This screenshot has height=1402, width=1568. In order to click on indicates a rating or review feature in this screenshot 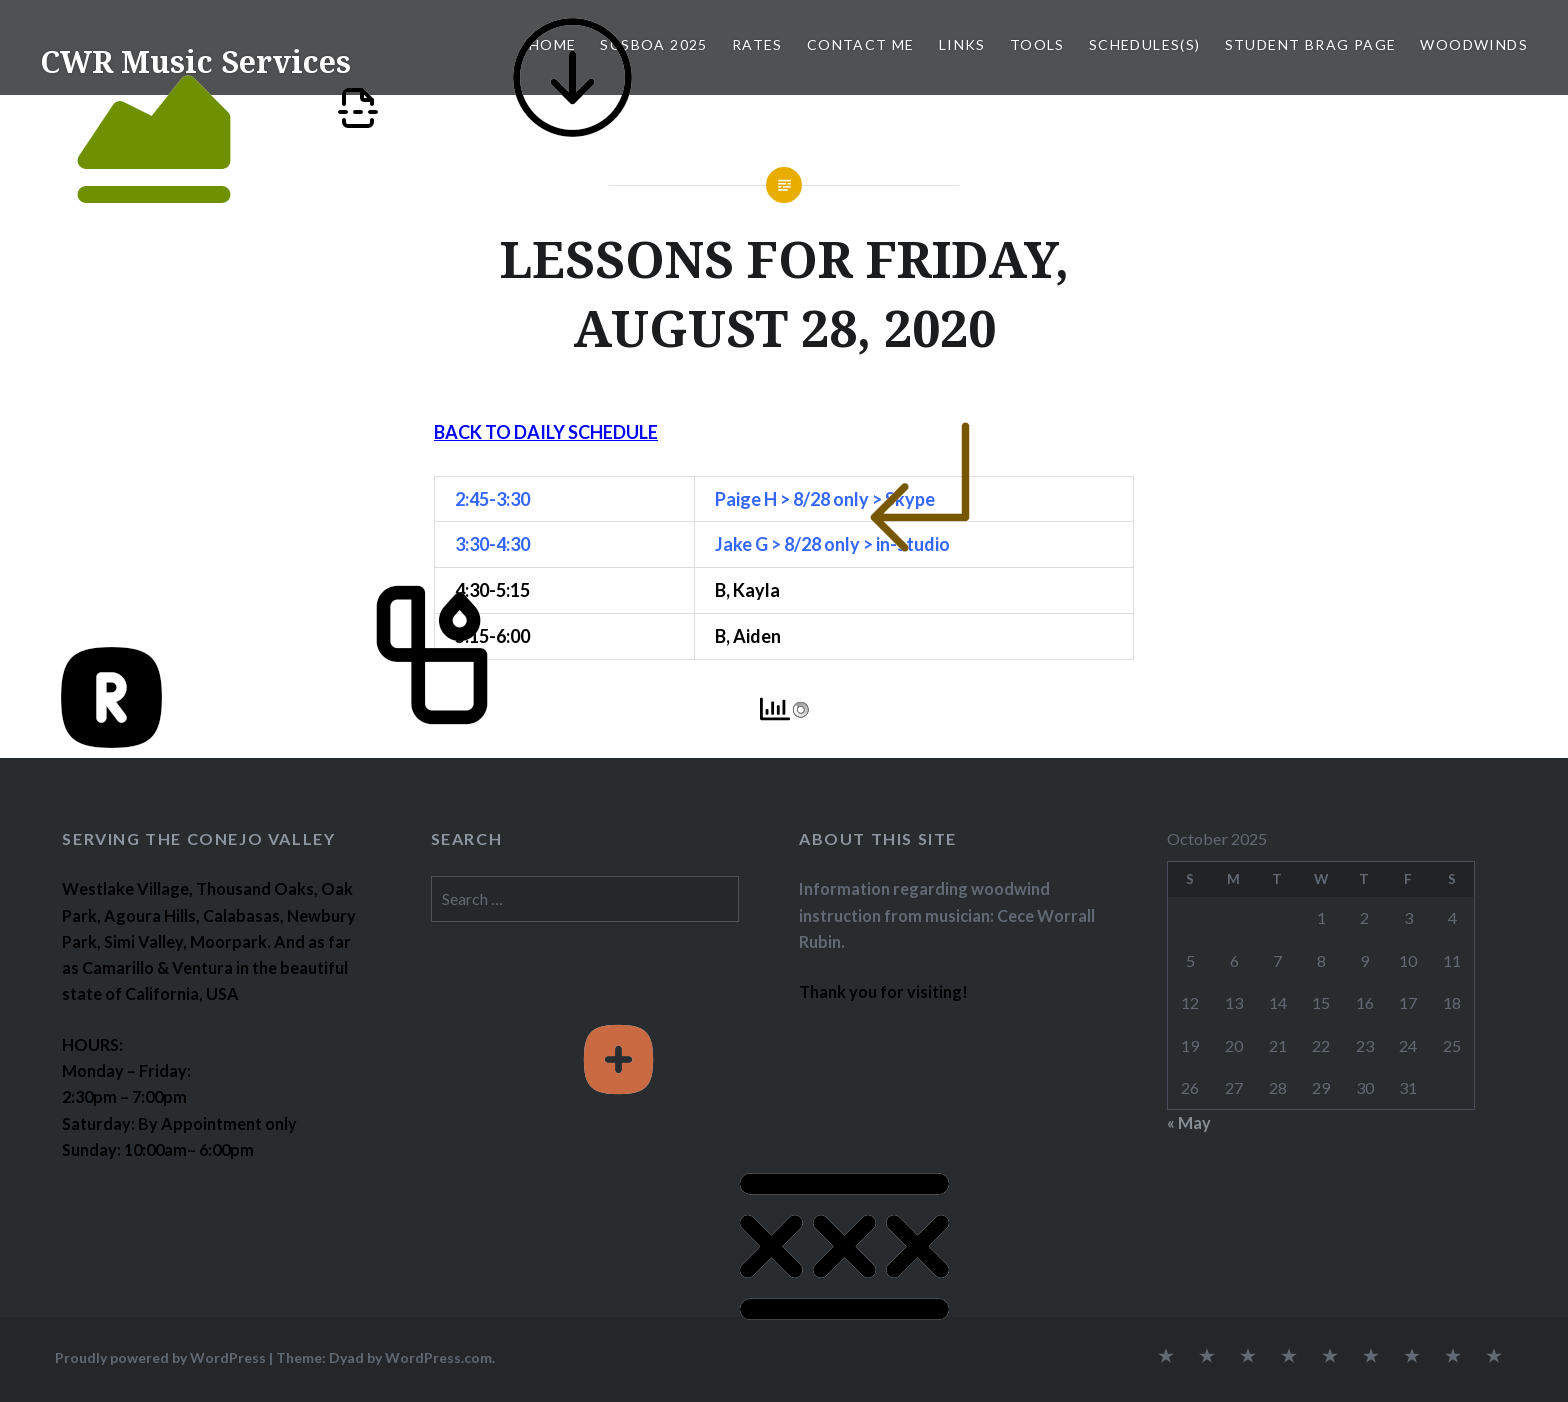, I will do `click(111, 697)`.